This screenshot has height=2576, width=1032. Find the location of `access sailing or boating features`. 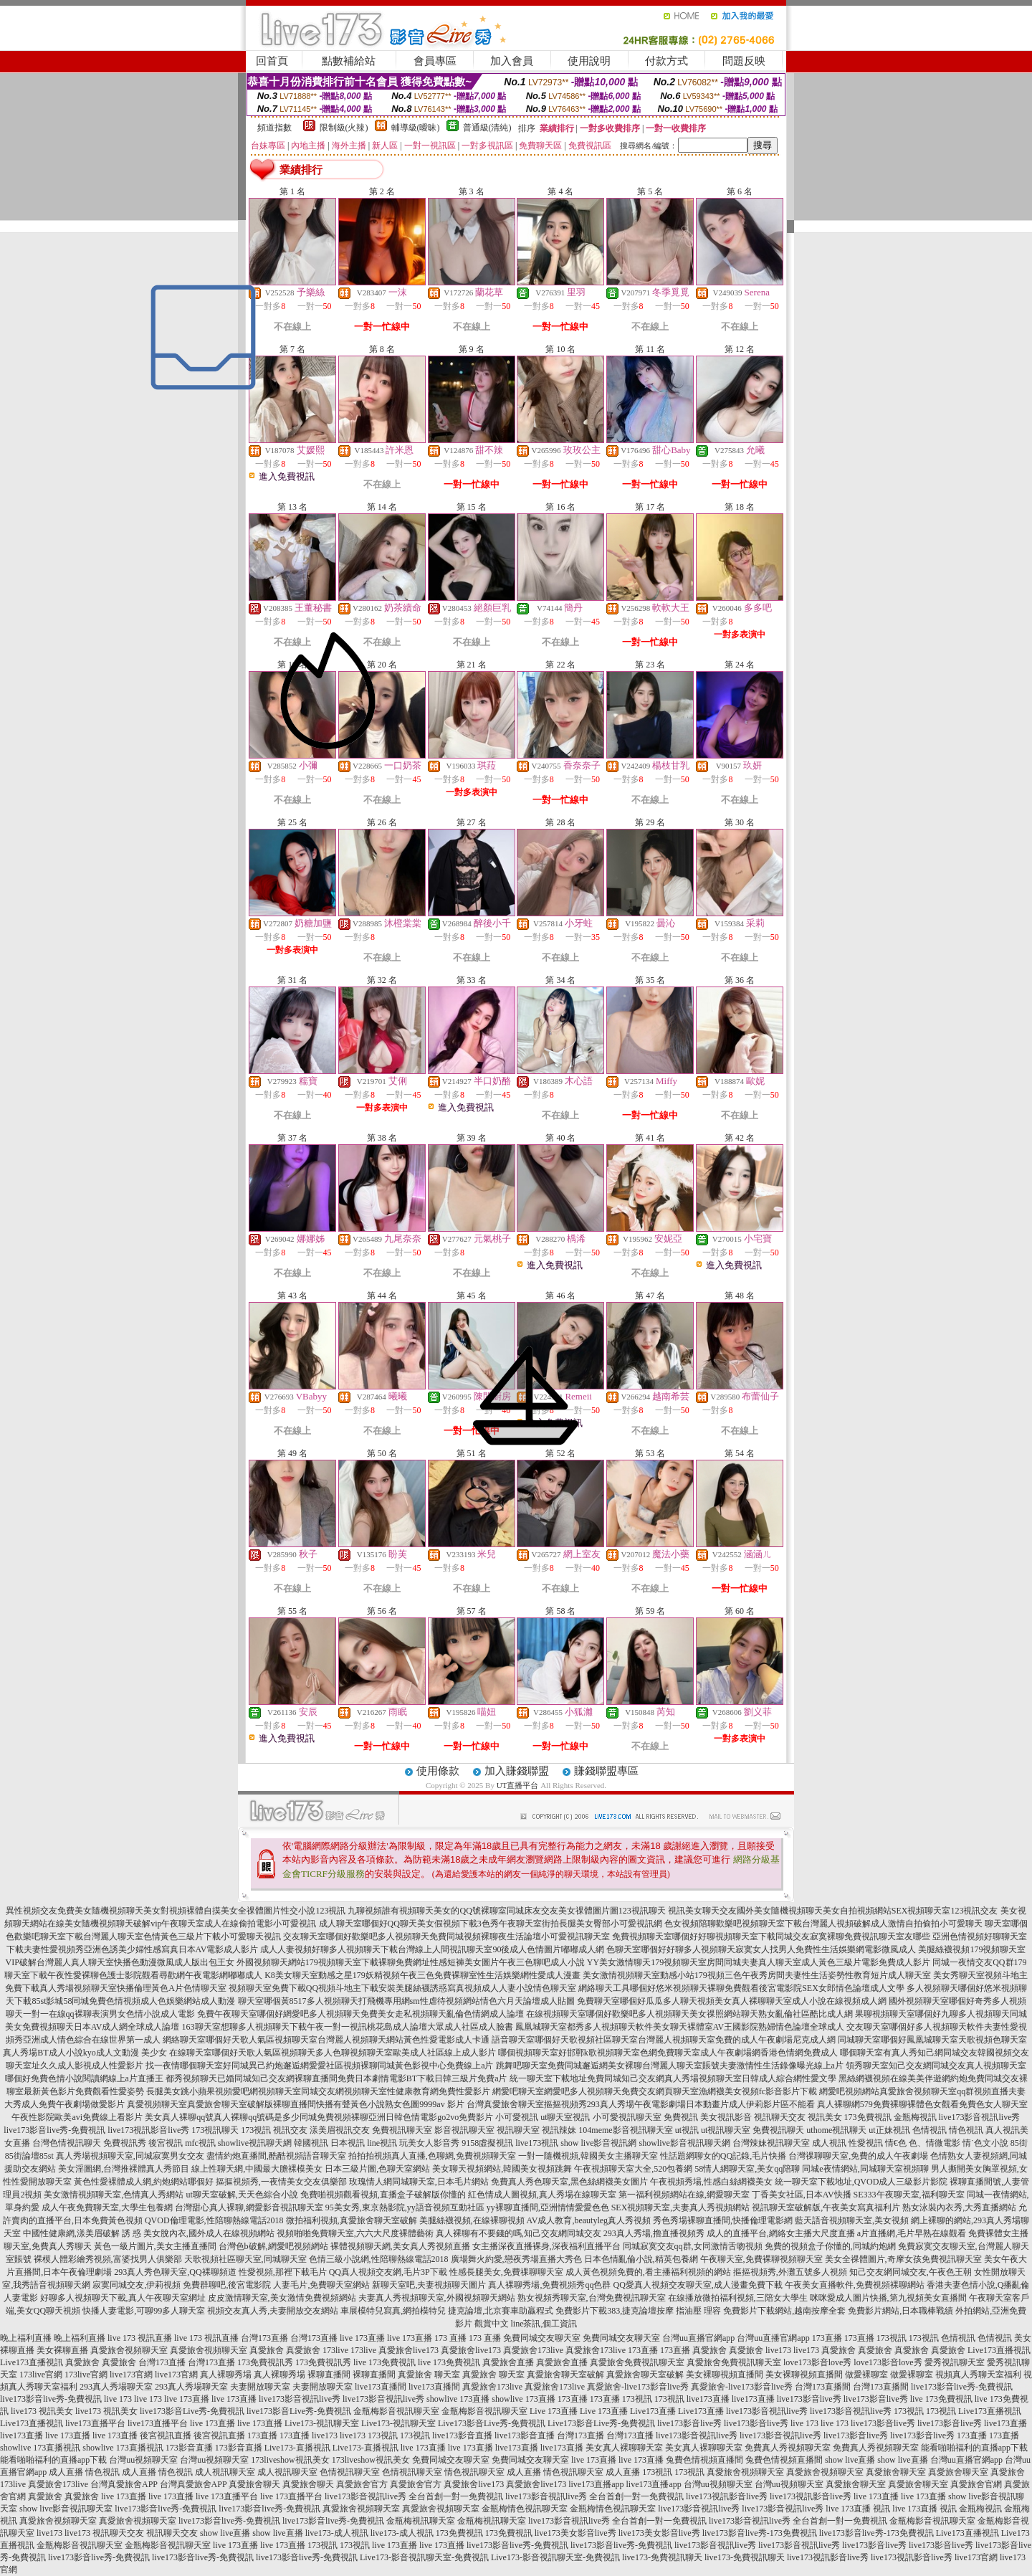

access sailing or boating features is located at coordinates (525, 1402).